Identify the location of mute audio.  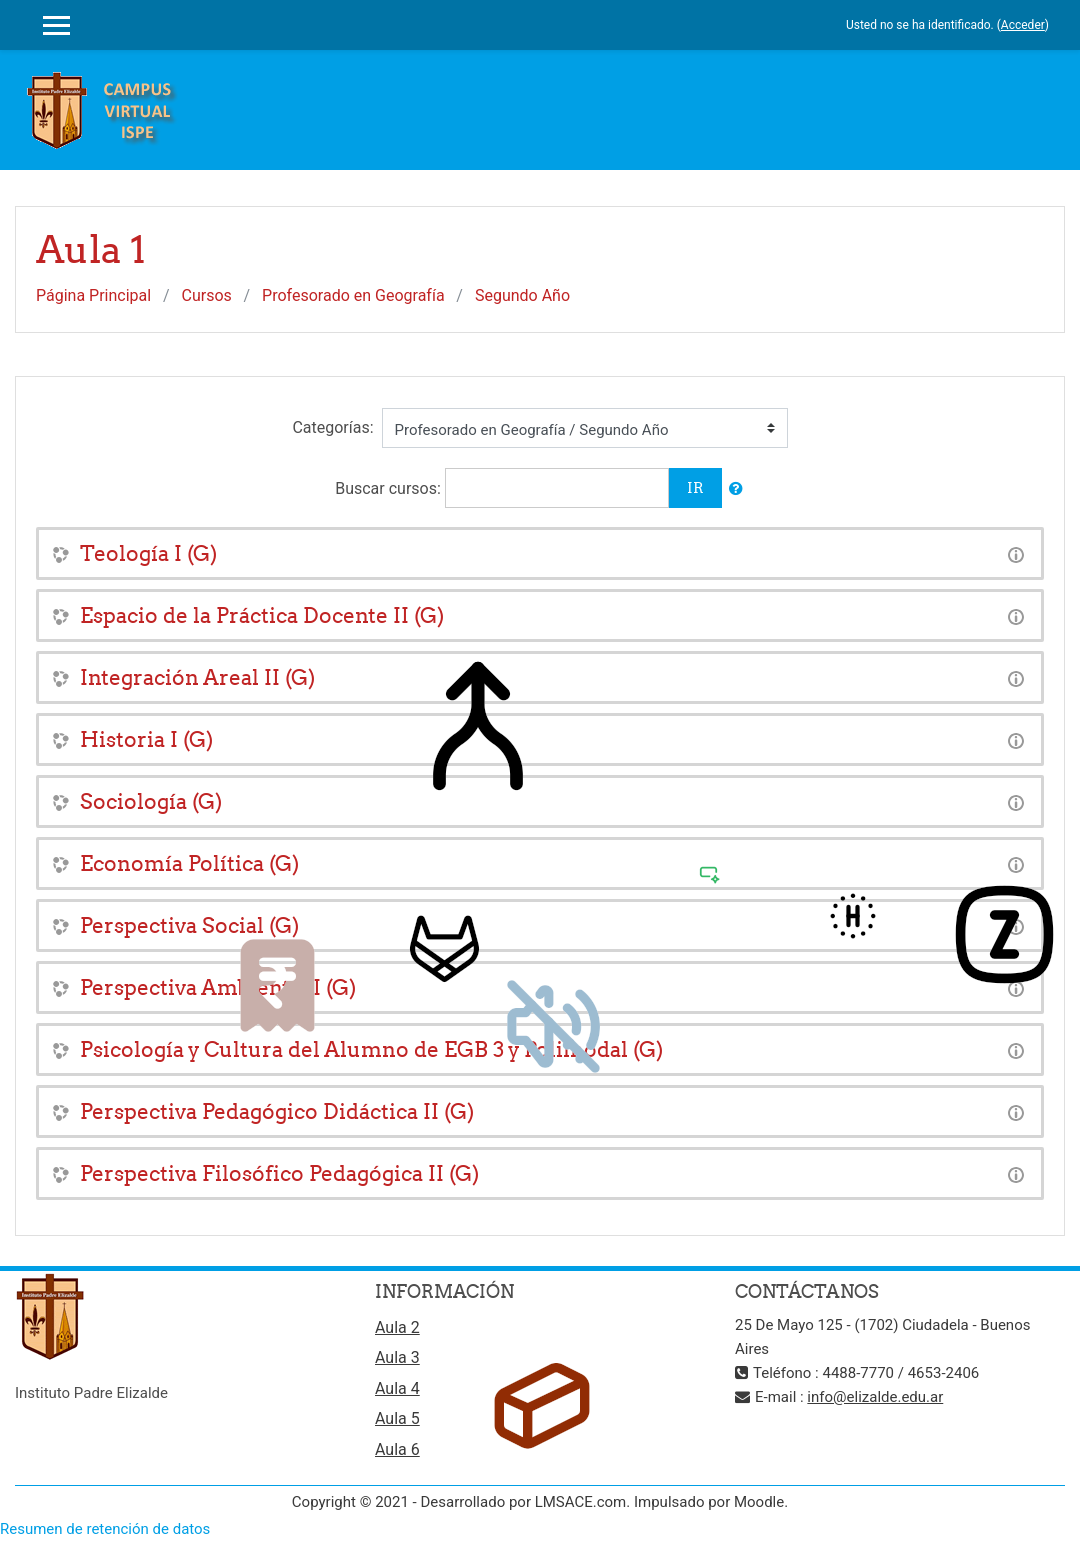
(553, 1026).